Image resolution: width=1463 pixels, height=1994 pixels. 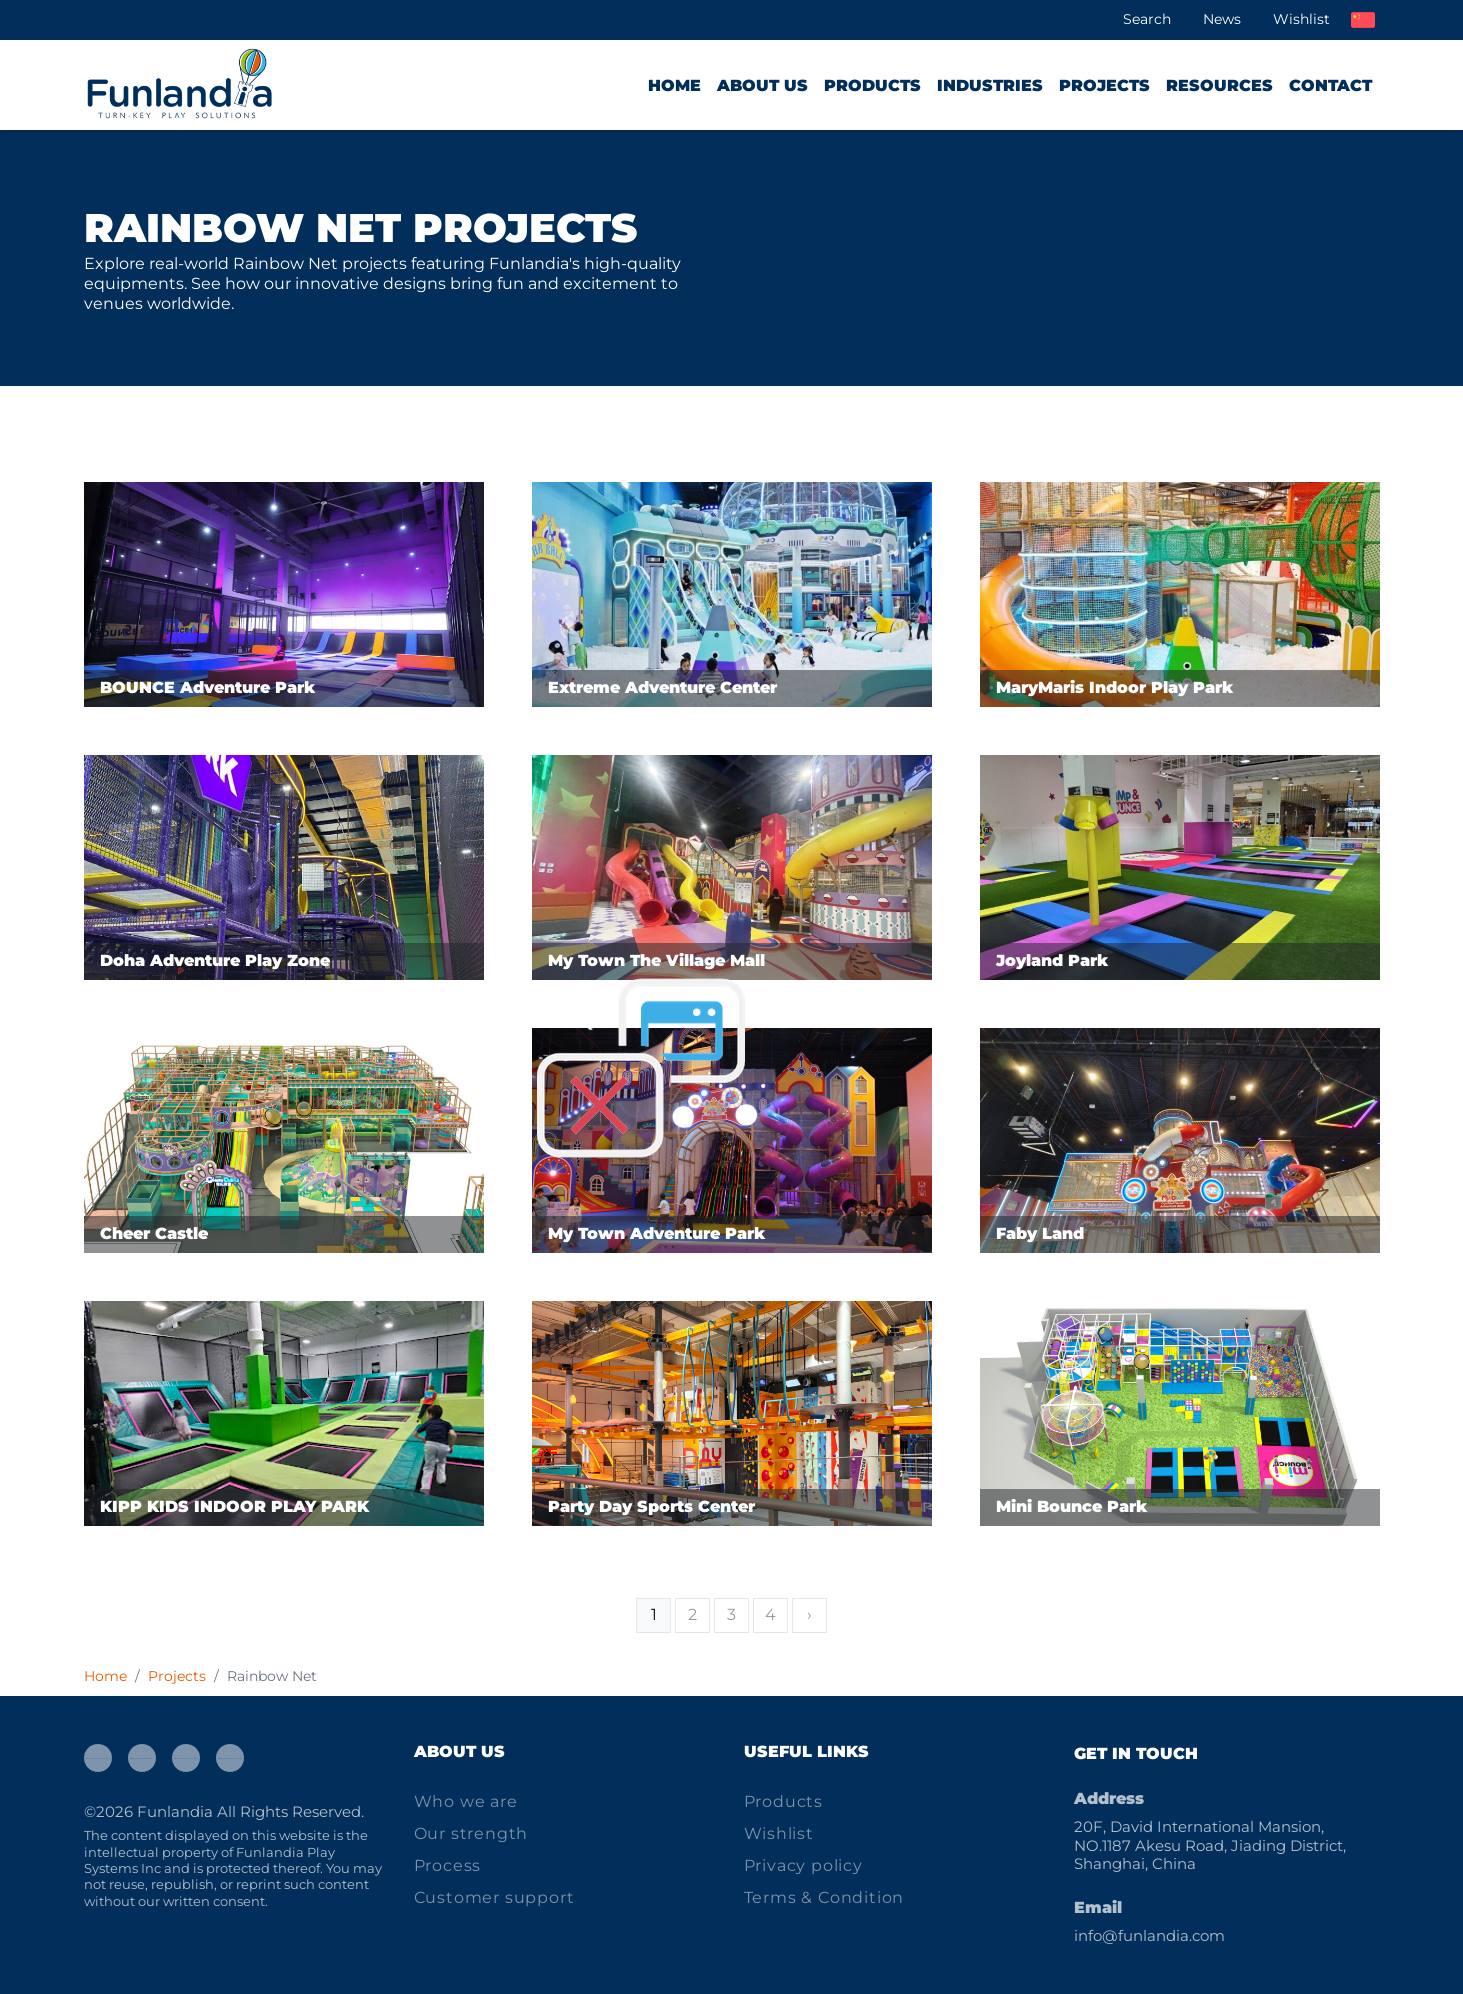 What do you see at coordinates (1273, 1201) in the screenshot?
I see `open insync cloud sync folder` at bounding box center [1273, 1201].